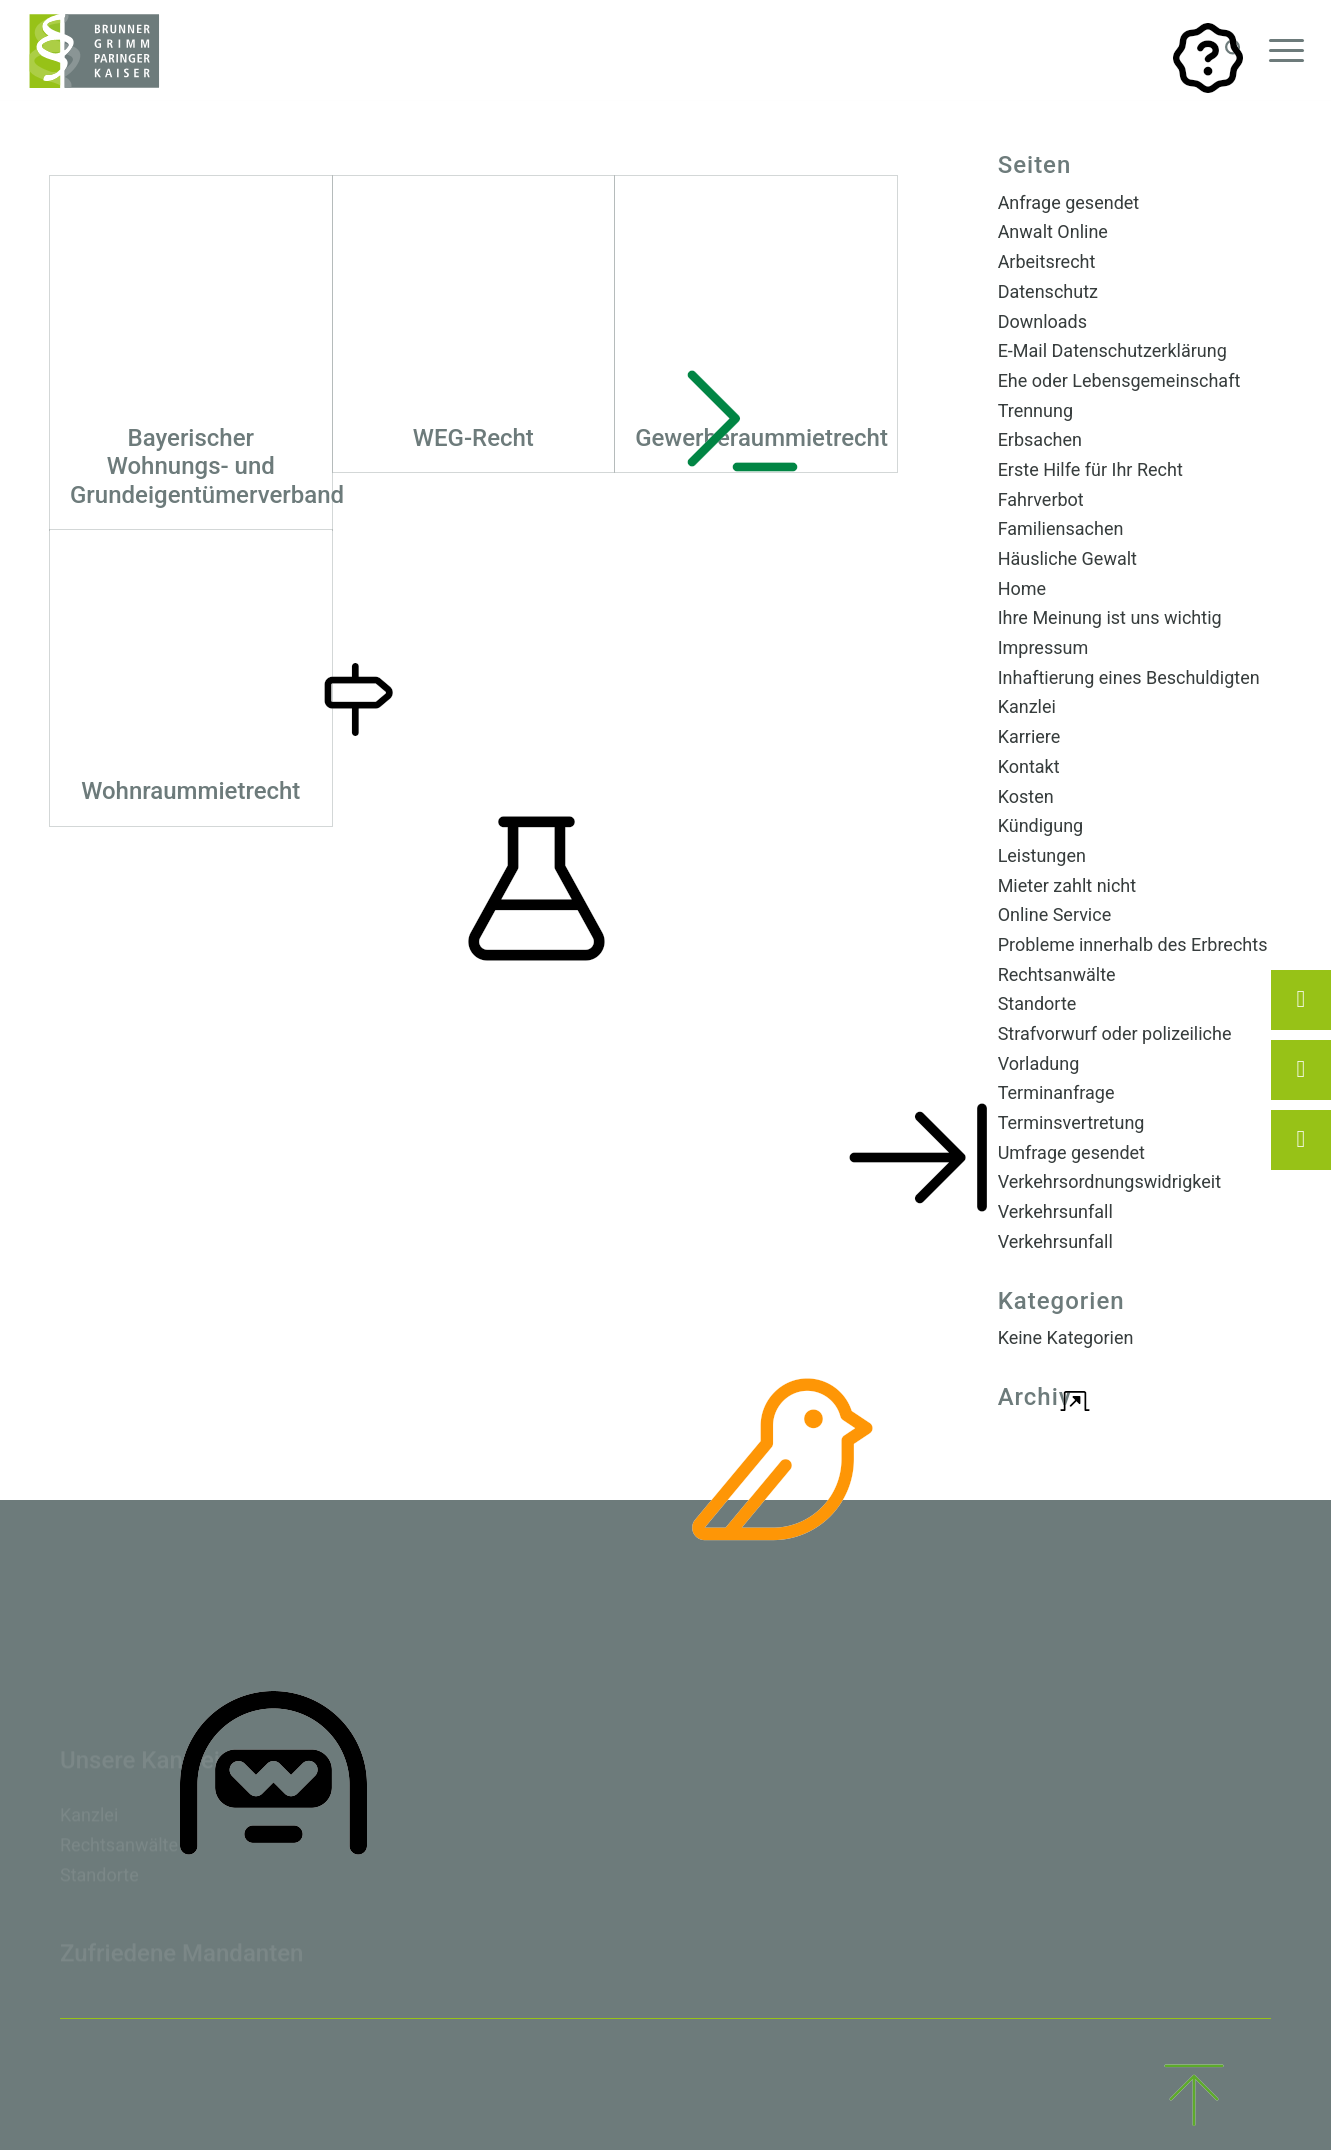 The width and height of the screenshot is (1331, 2150). What do you see at coordinates (785, 1465) in the screenshot?
I see `access twitter or social media sharing` at bounding box center [785, 1465].